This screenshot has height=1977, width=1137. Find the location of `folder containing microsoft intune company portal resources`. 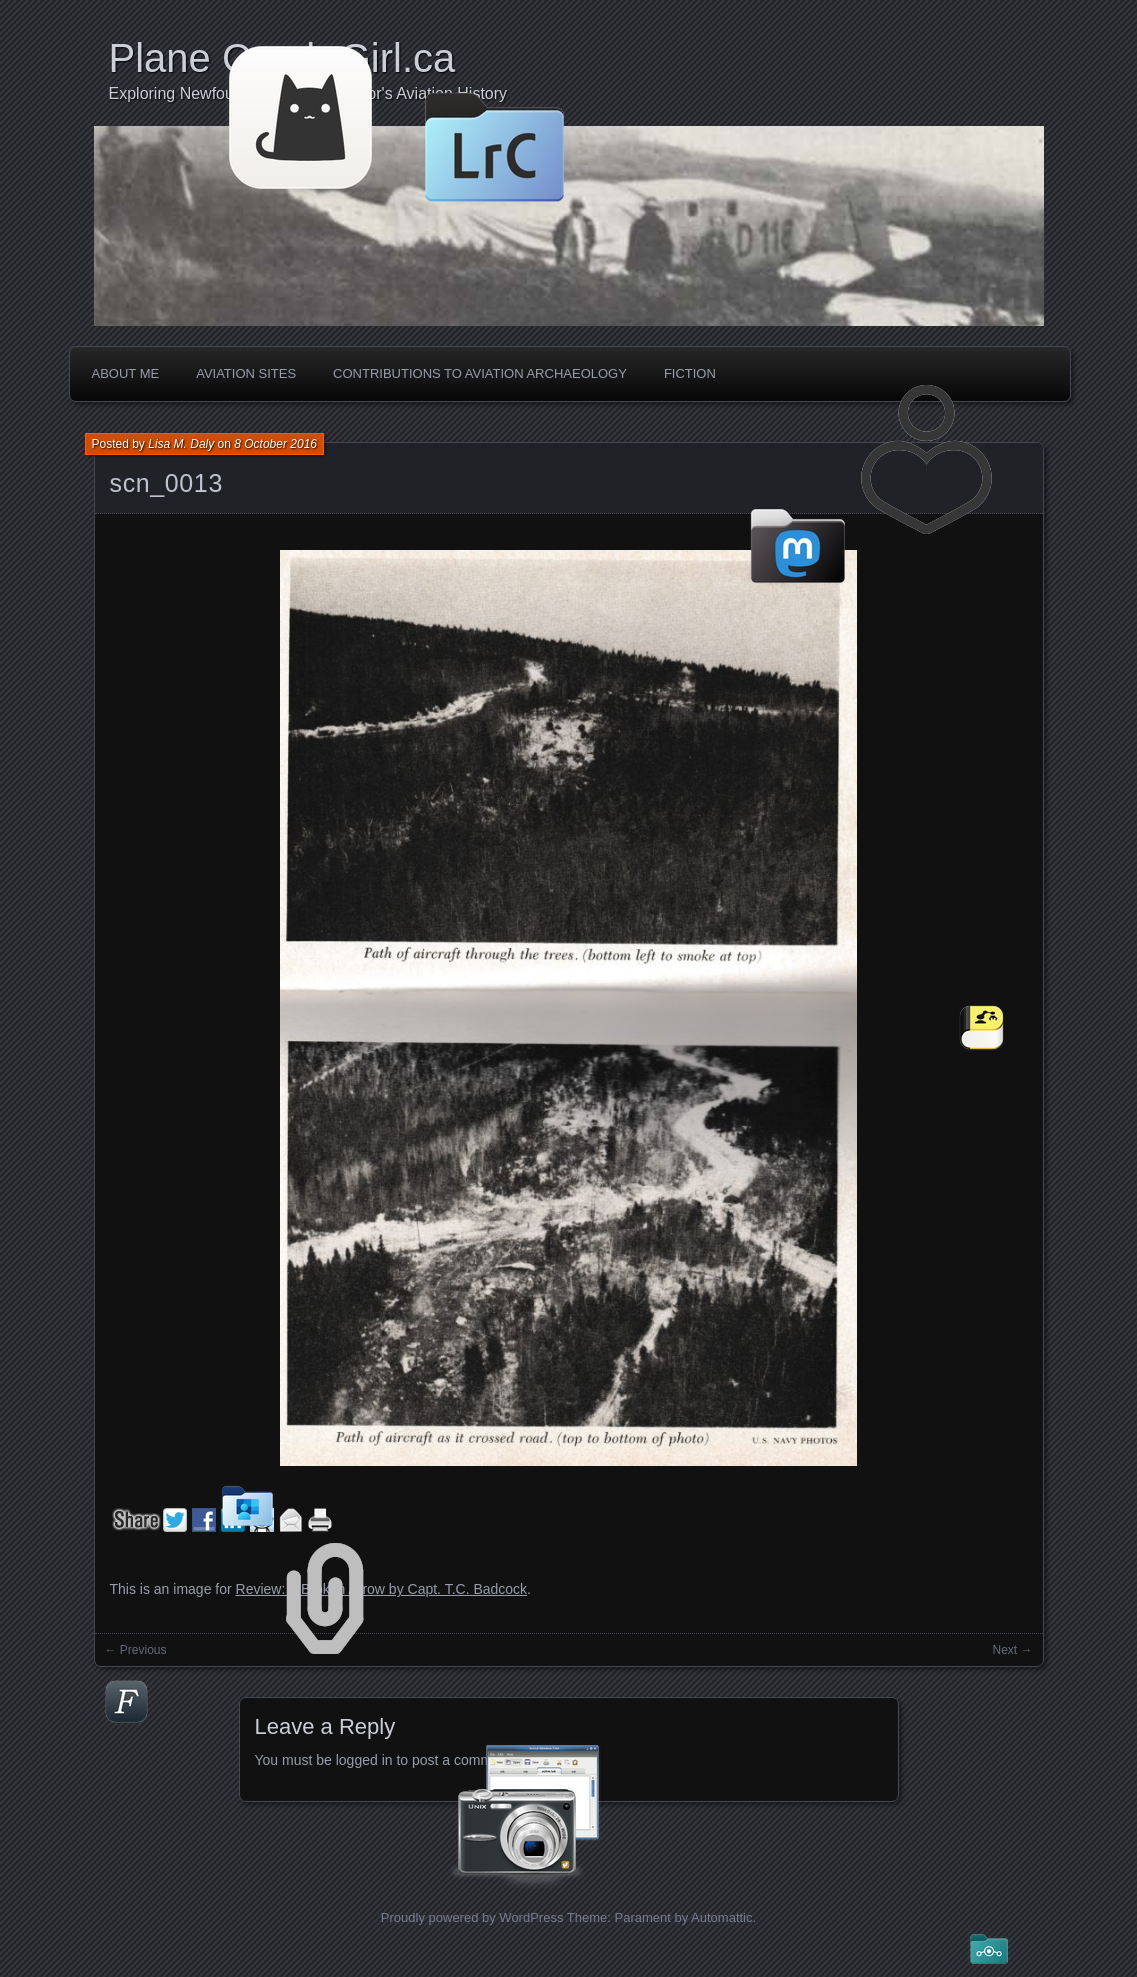

folder containing microsoft intune company portal resources is located at coordinates (247, 1507).